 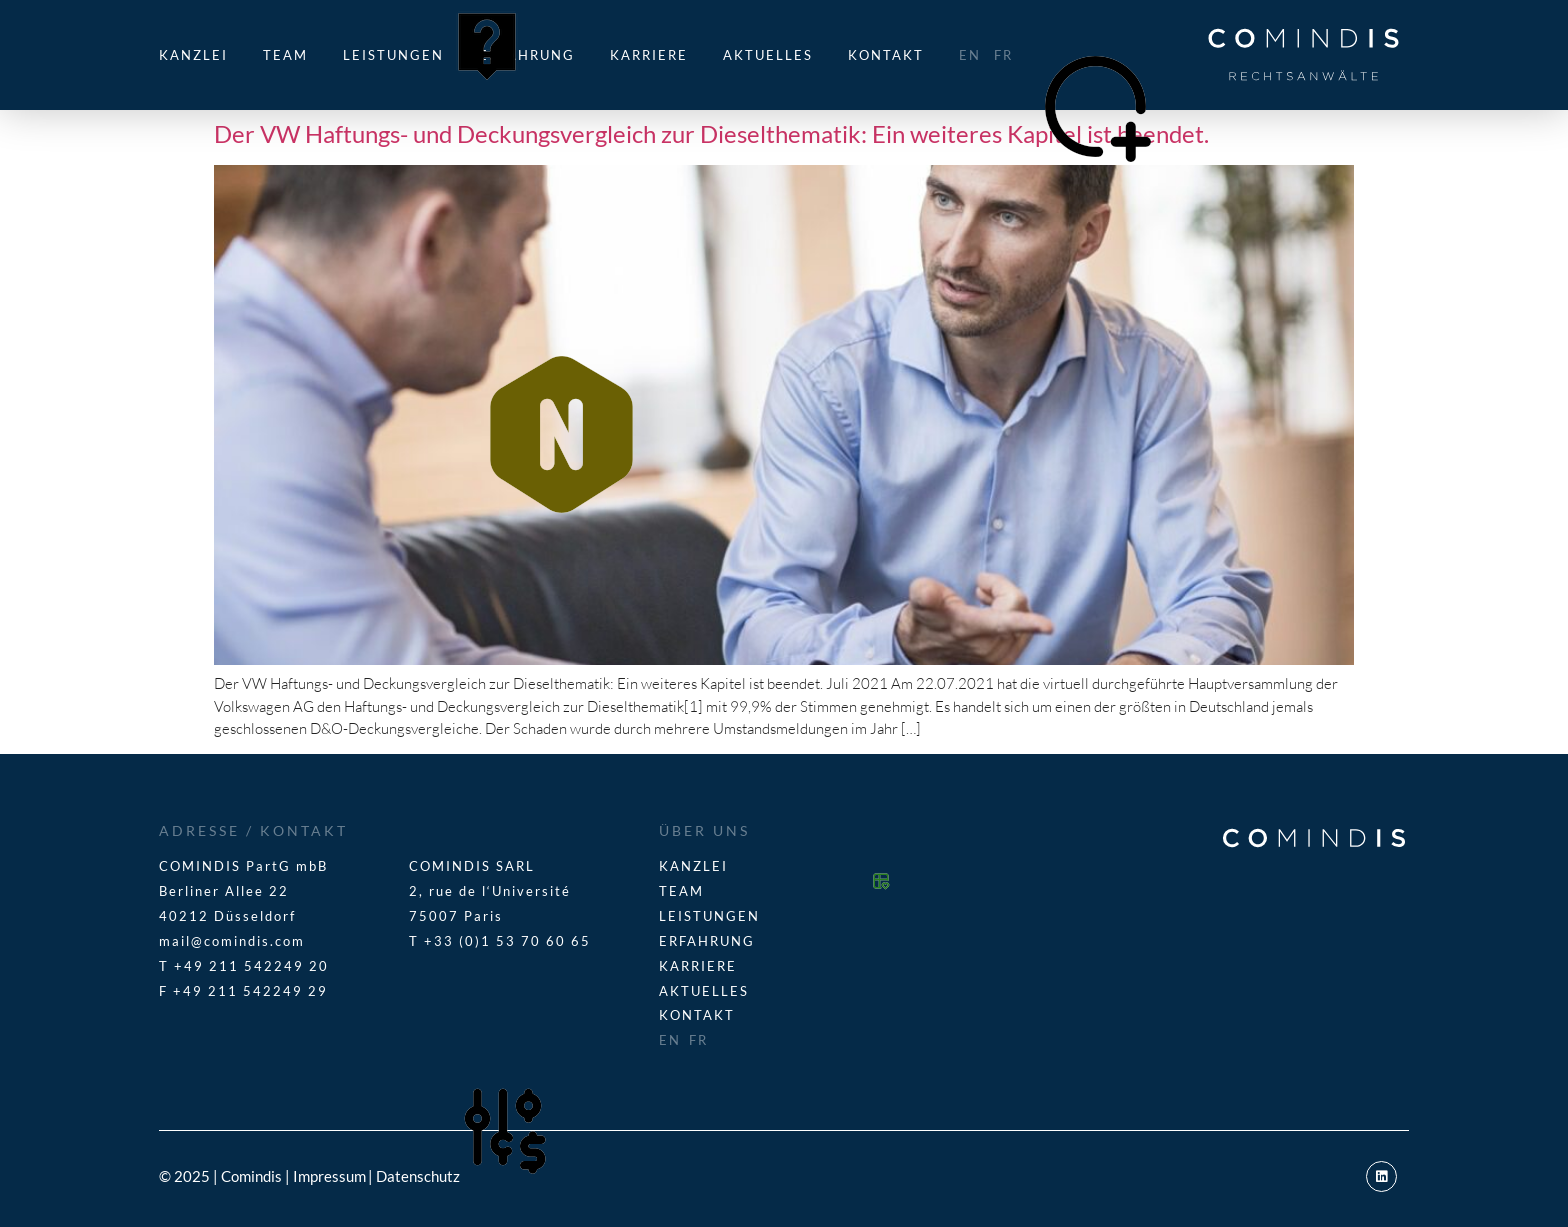 What do you see at coordinates (1095, 106) in the screenshot?
I see `add a new item or entry` at bounding box center [1095, 106].